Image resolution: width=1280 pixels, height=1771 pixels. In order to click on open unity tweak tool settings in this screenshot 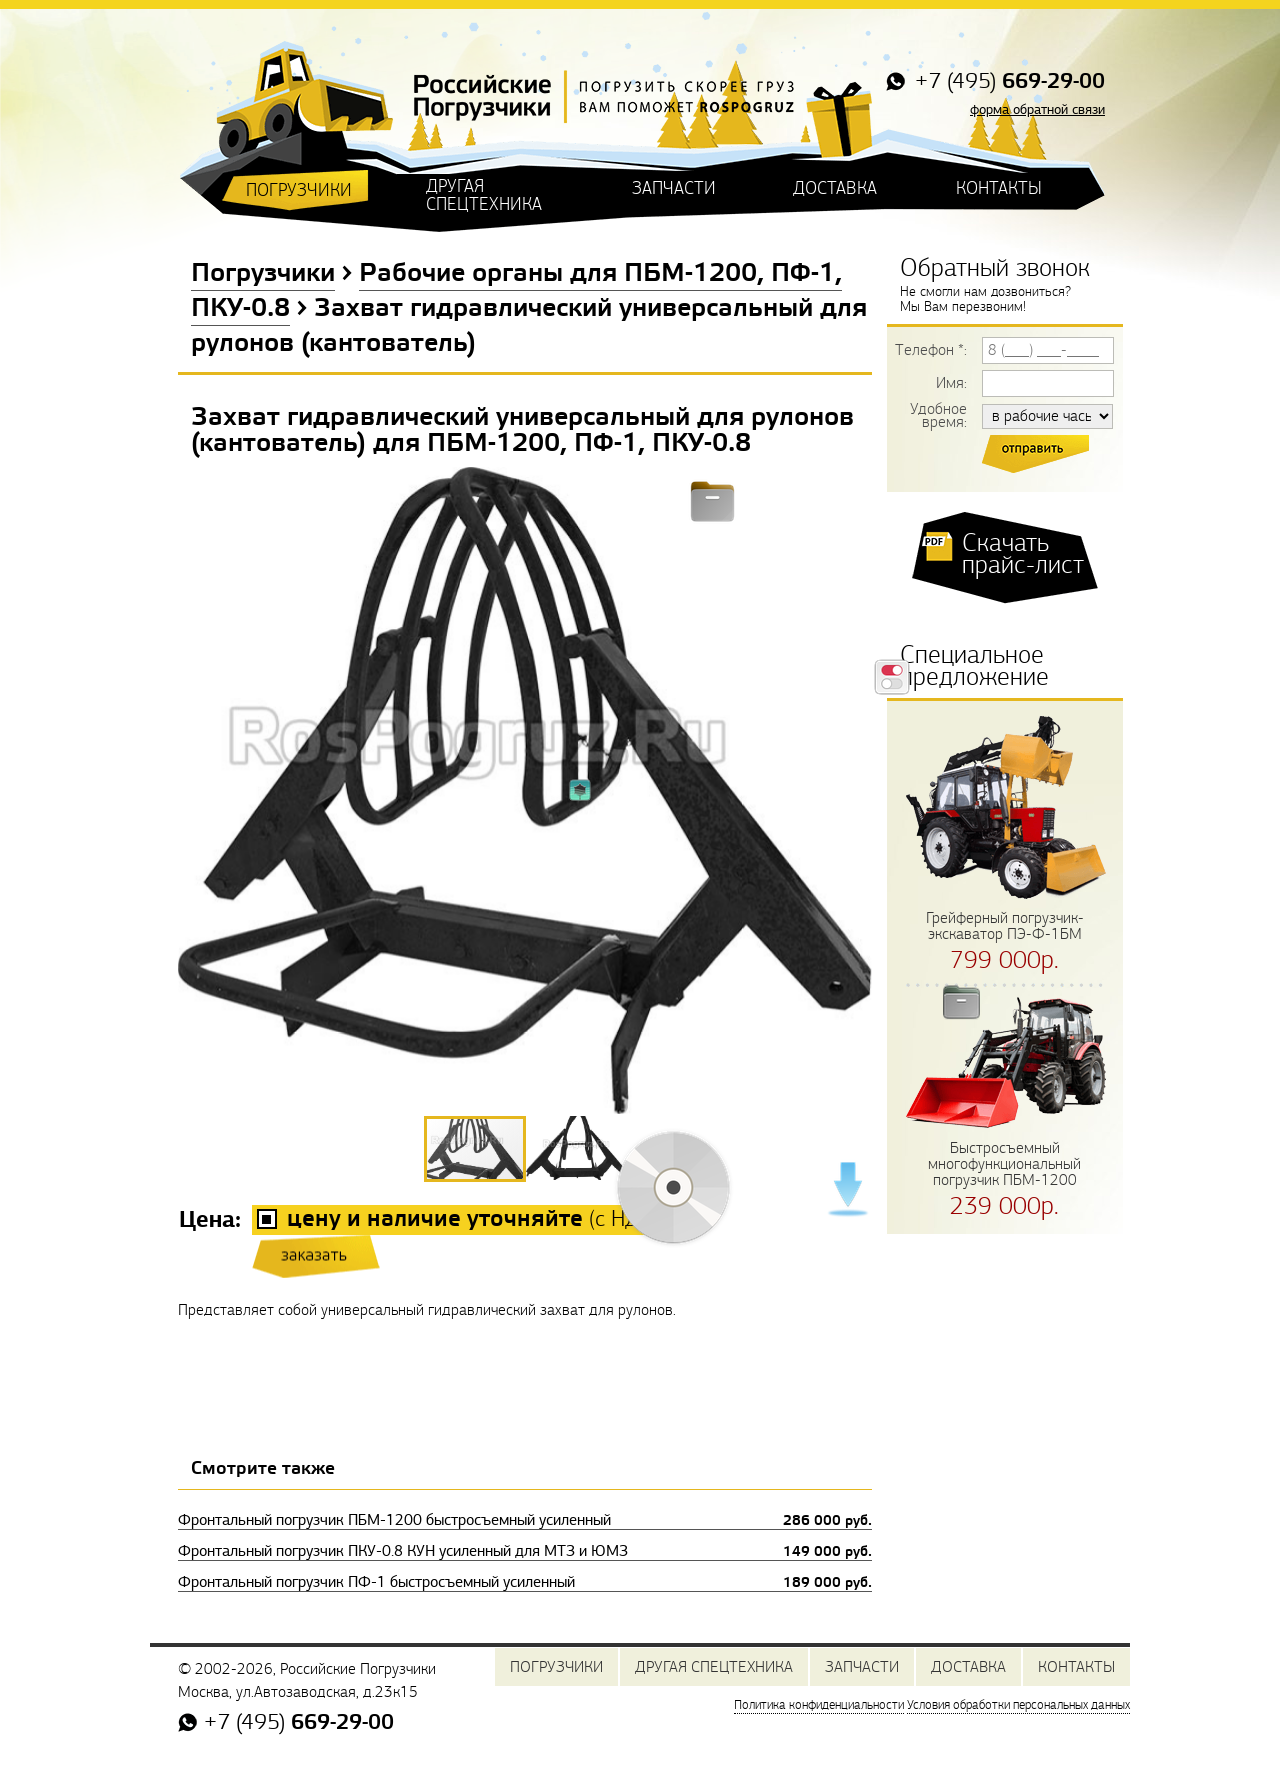, I will do `click(892, 677)`.